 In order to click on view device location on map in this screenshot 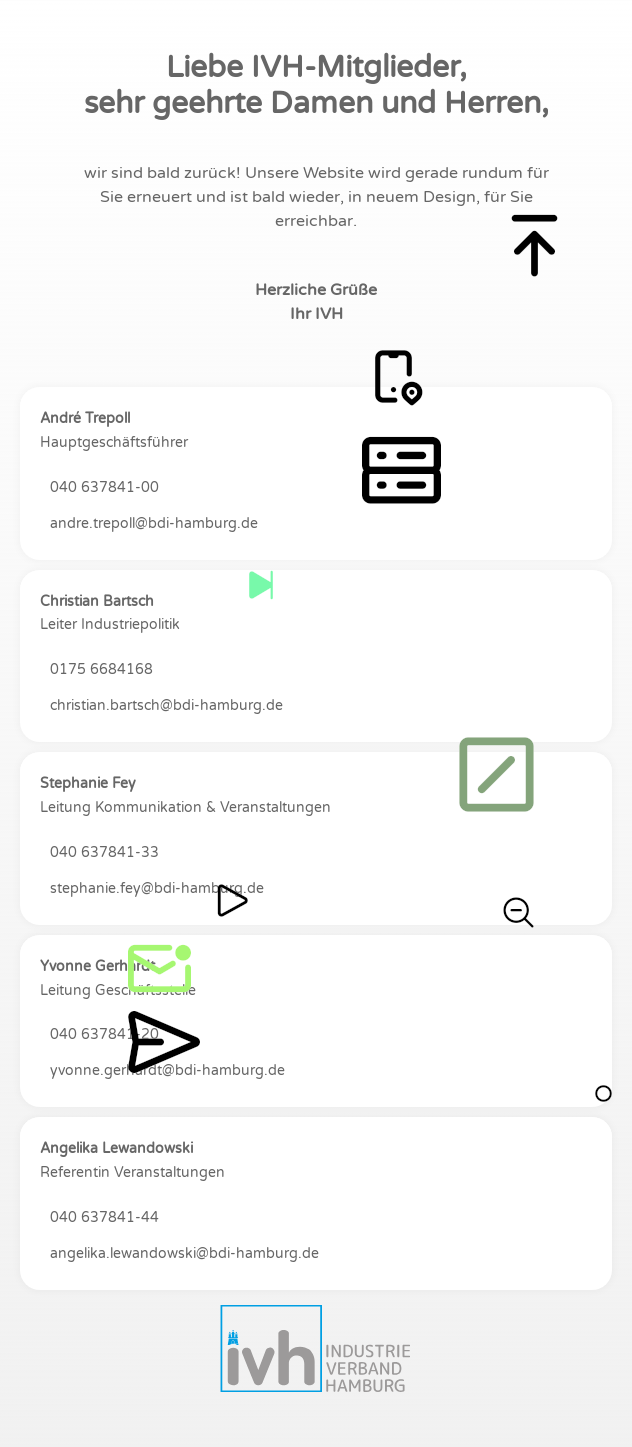, I will do `click(393, 376)`.